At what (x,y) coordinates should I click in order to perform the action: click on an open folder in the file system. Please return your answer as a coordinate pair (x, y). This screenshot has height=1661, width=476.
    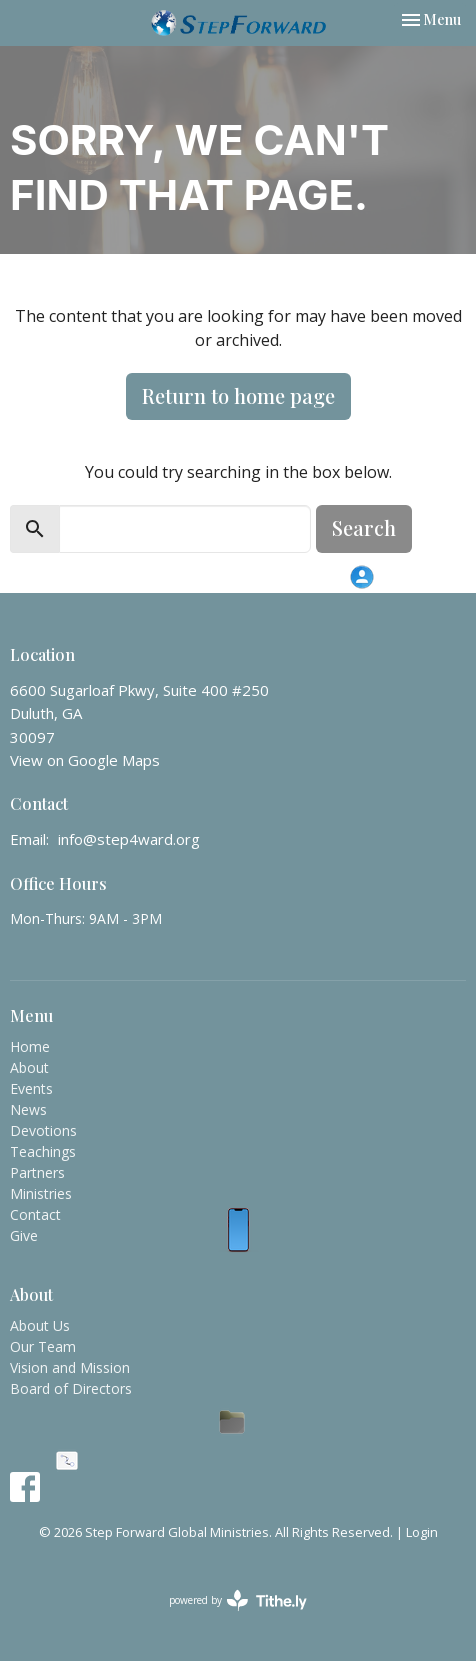
    Looking at the image, I should click on (232, 1422).